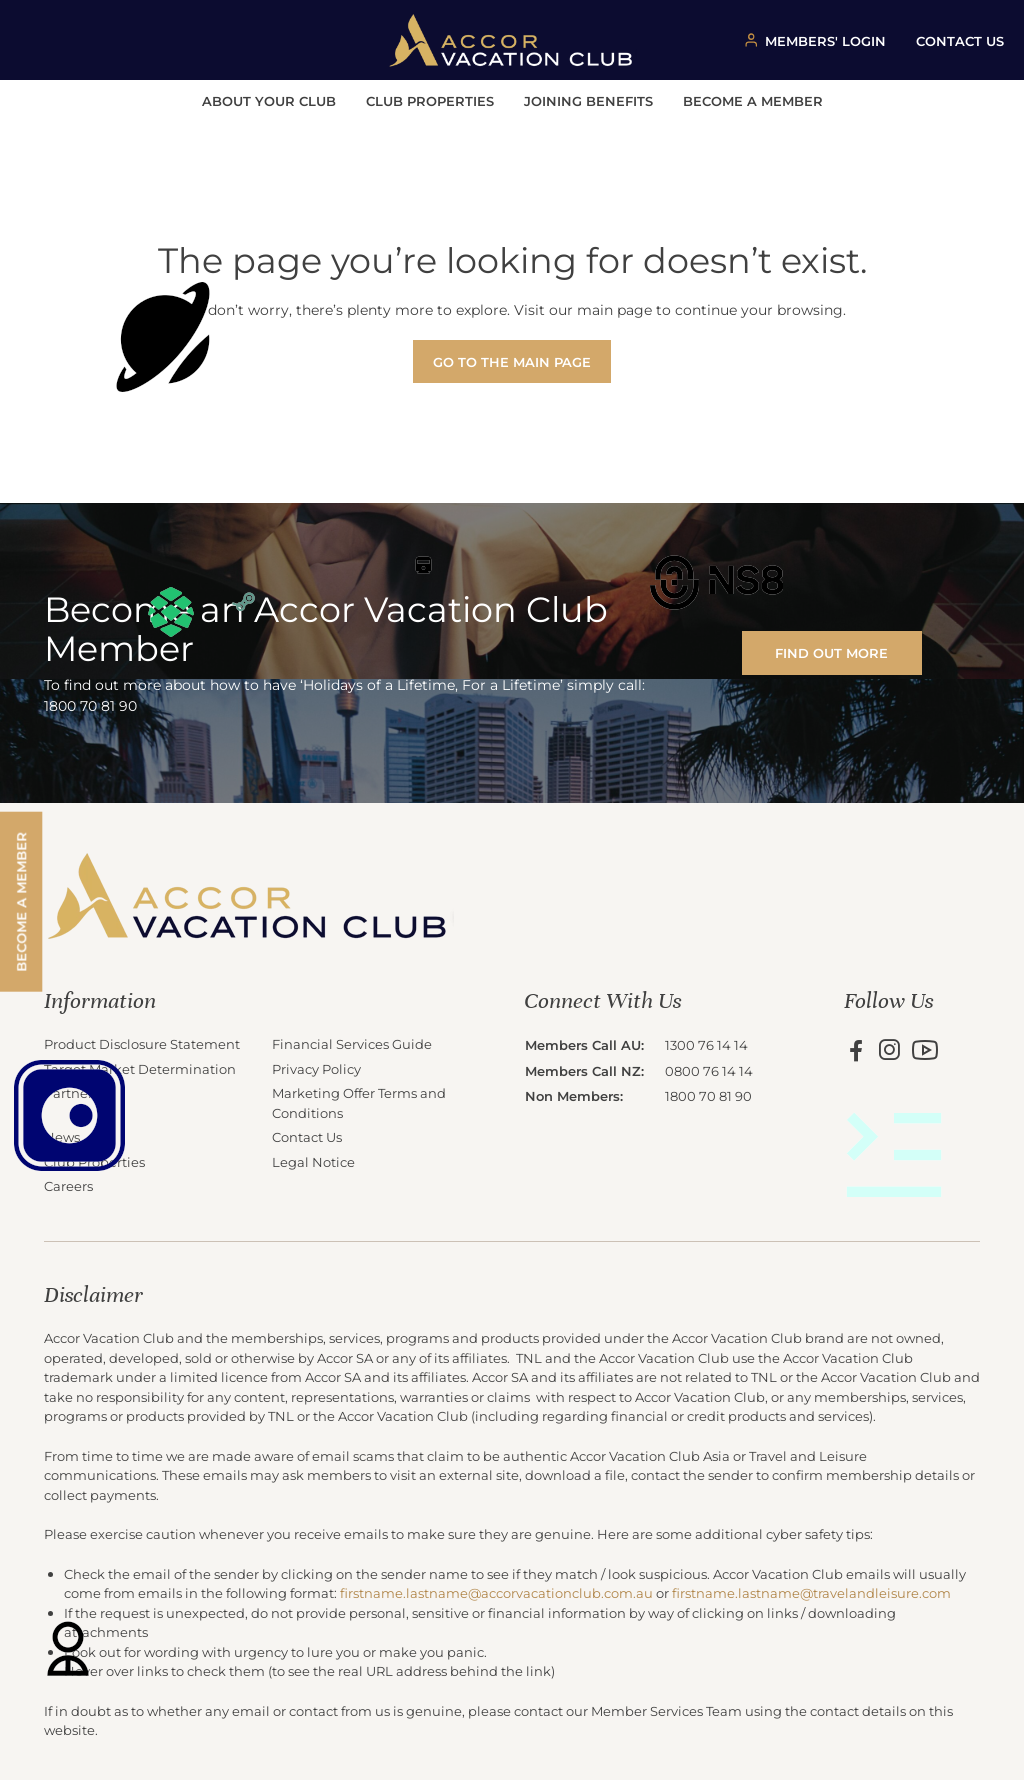 This screenshot has height=1780, width=1024. Describe the element at coordinates (423, 564) in the screenshot. I see `view train schedules or routes` at that location.